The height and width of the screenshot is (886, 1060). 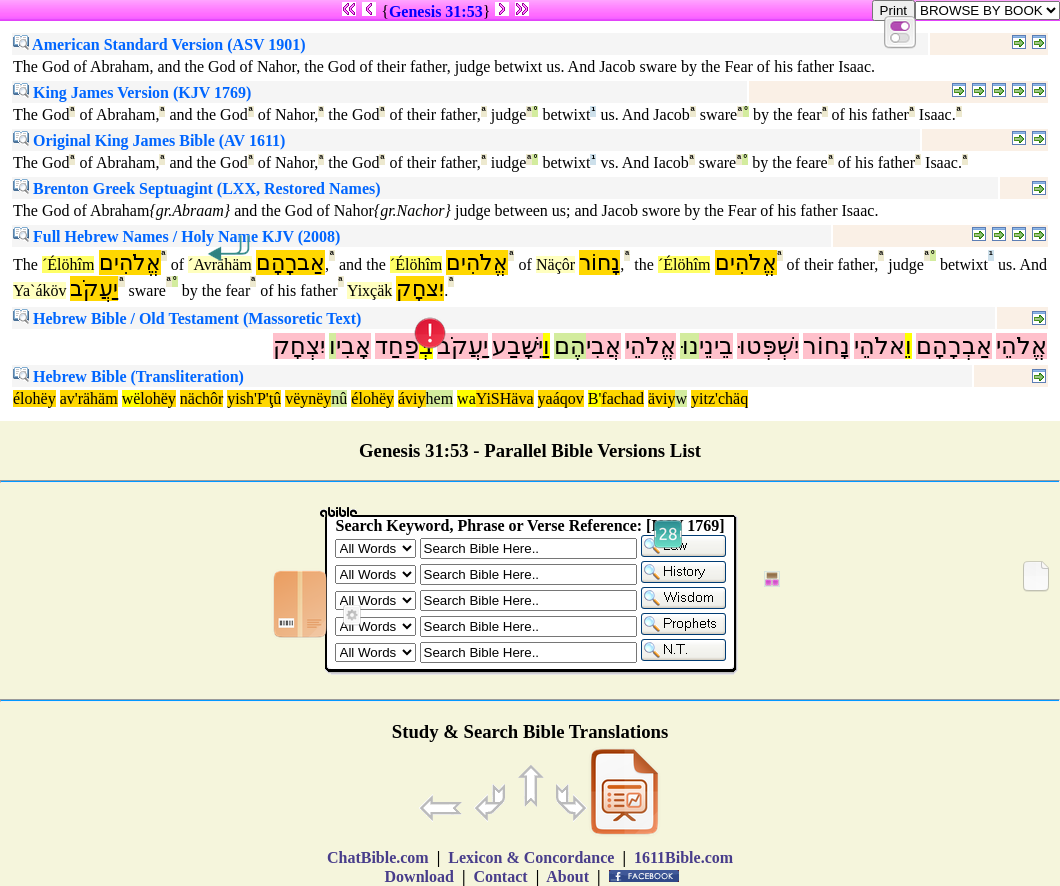 What do you see at coordinates (1036, 576) in the screenshot?
I see `preview a text file before opening` at bounding box center [1036, 576].